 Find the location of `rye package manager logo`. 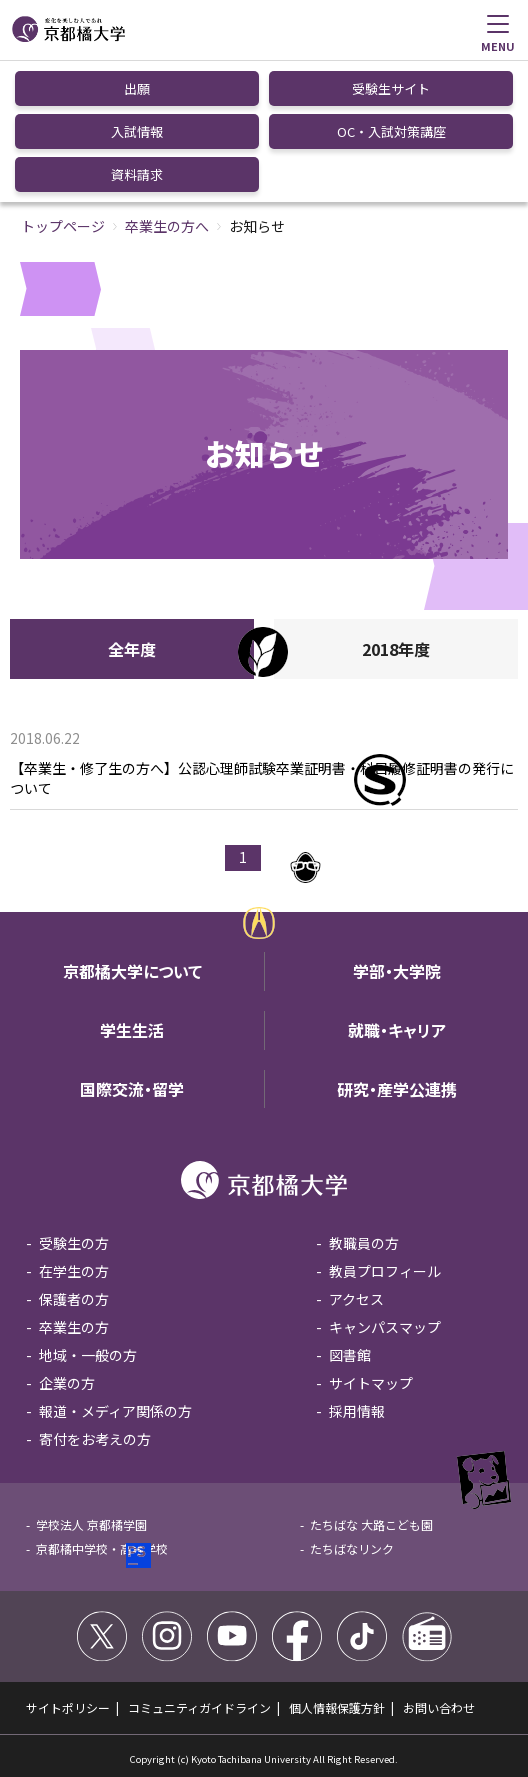

rye package manager logo is located at coordinates (263, 652).